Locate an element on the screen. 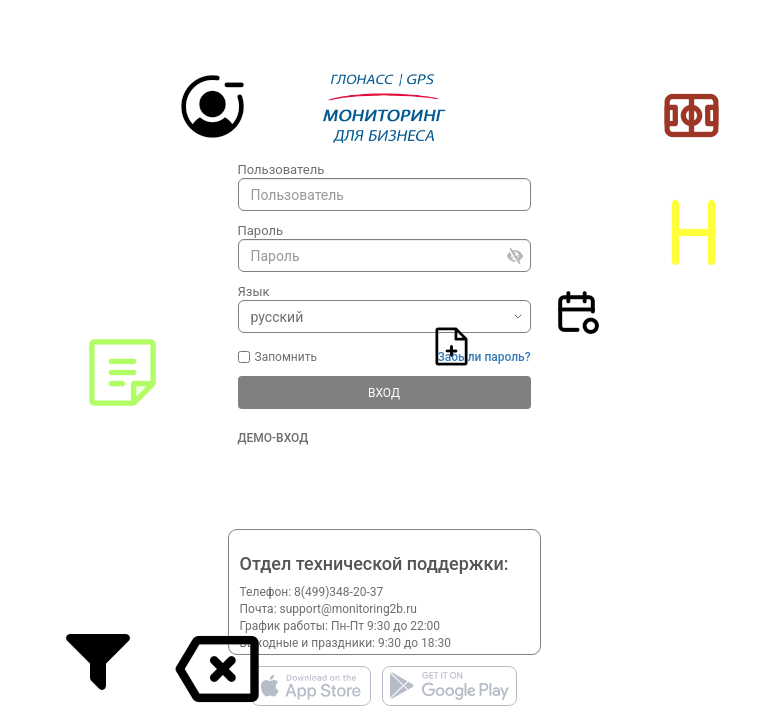  remove a user from your contacts is located at coordinates (212, 106).